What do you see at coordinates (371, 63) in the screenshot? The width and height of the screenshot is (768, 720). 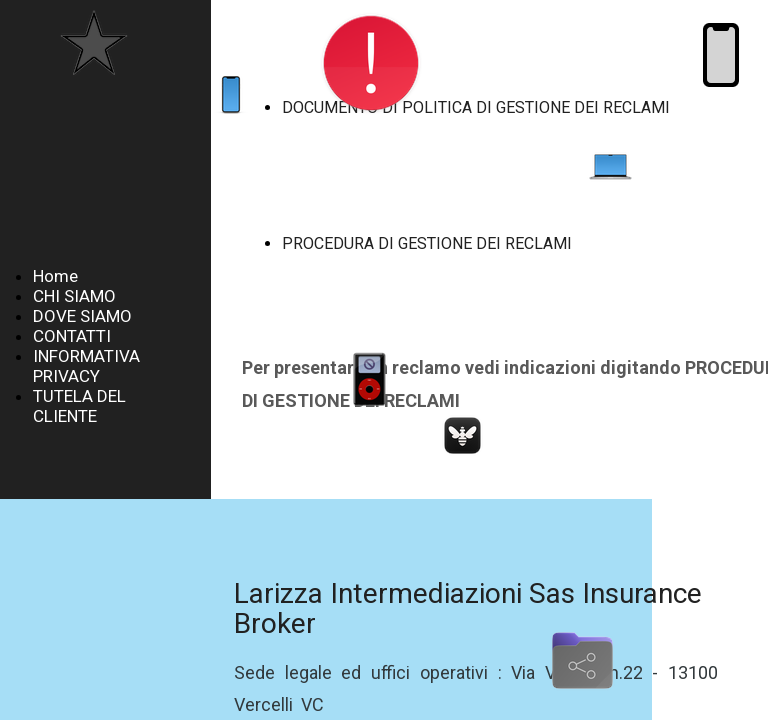 I see `indicates a warning or alert requiring attention` at bounding box center [371, 63].